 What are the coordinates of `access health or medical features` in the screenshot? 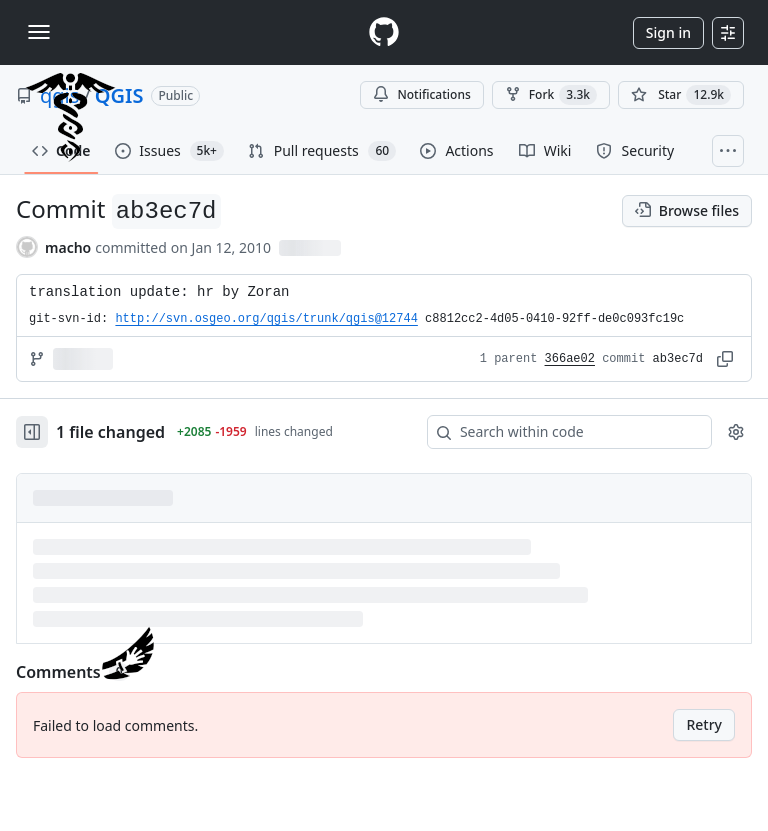 It's located at (70, 117).